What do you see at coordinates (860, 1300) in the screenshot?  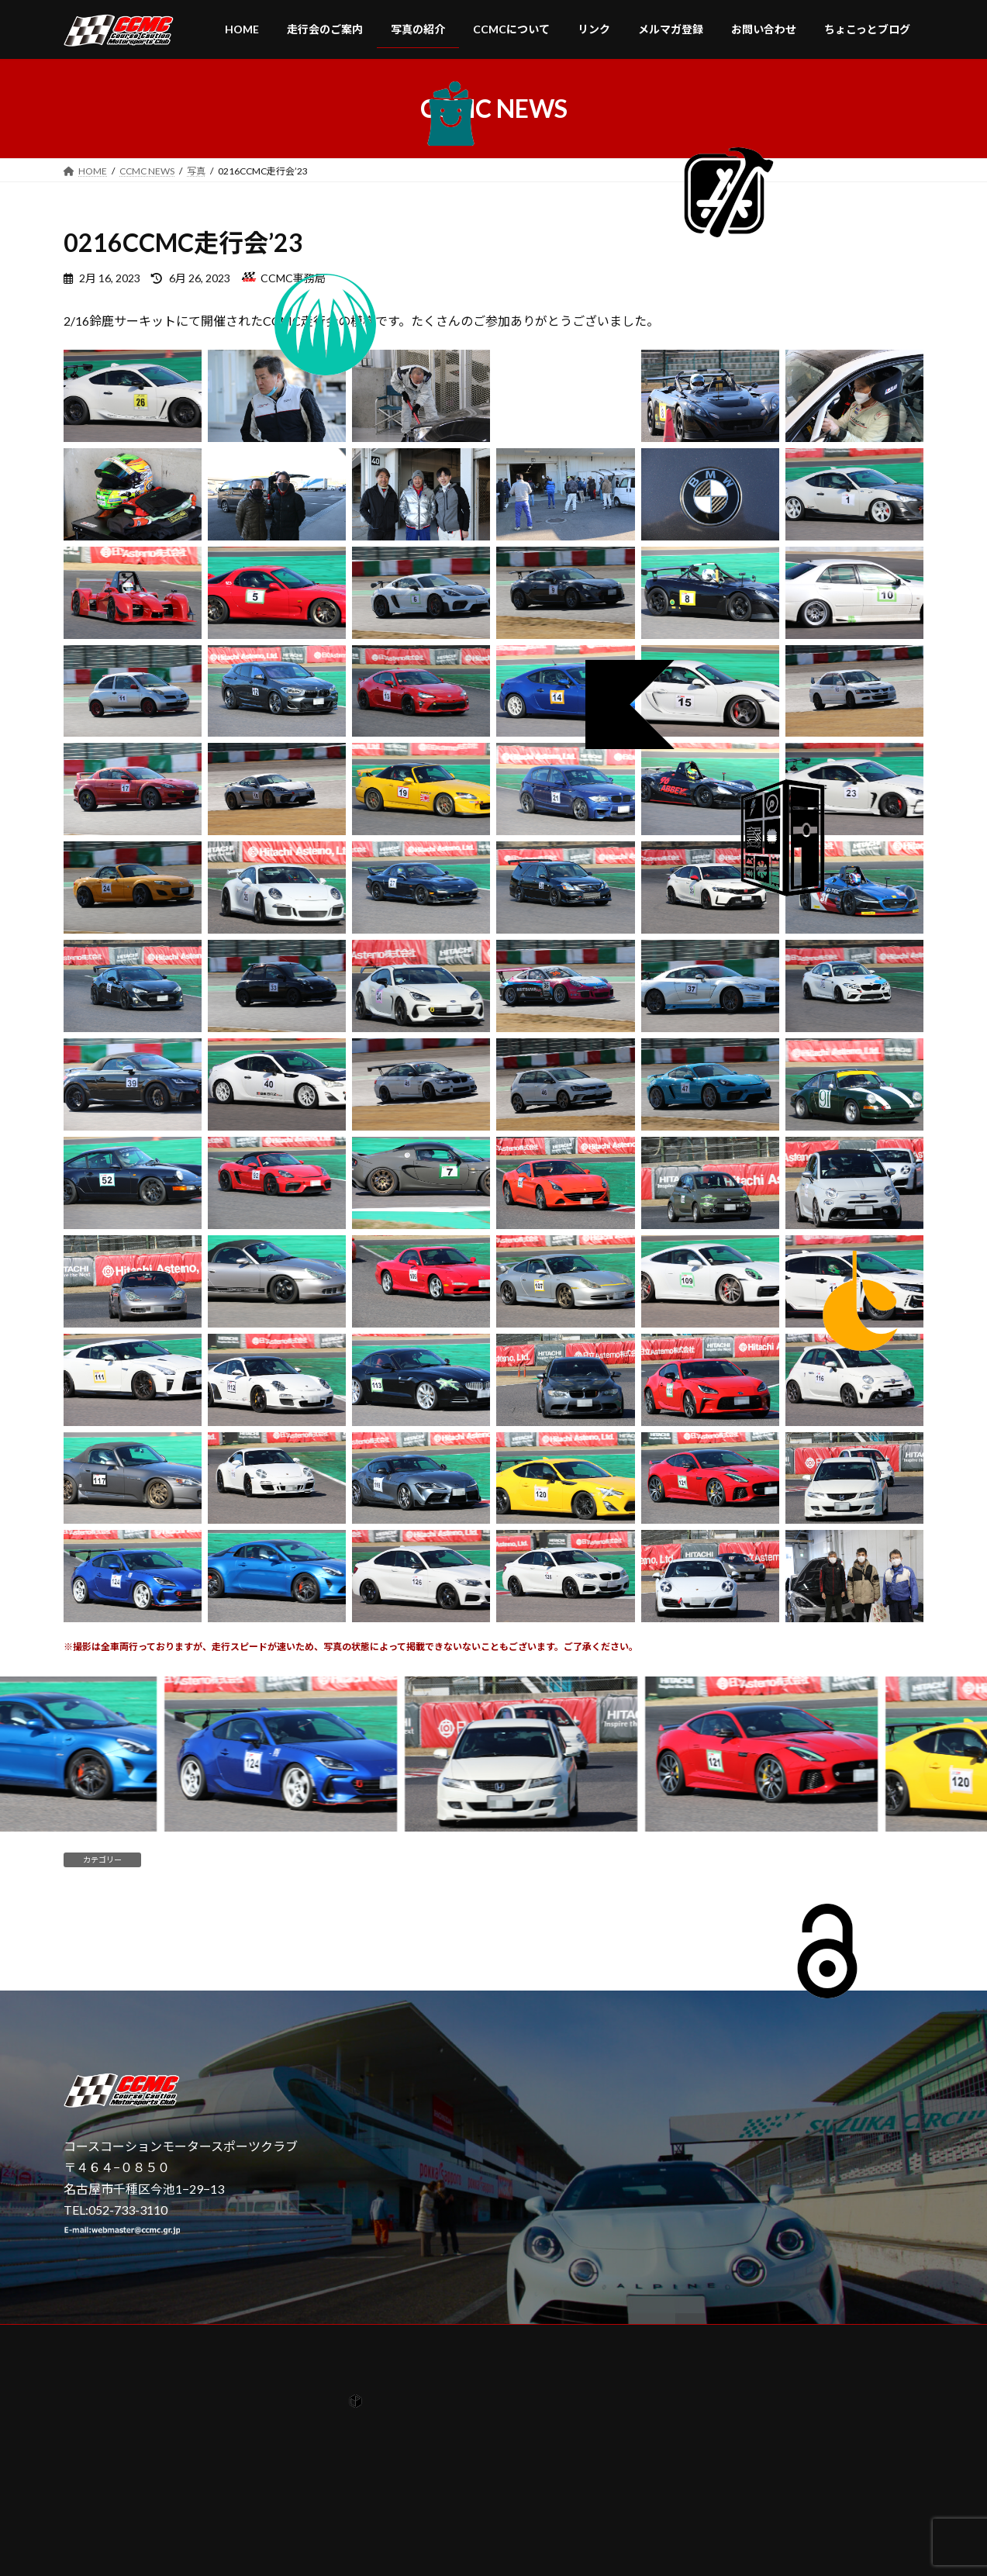 I see `link to CNES (French space agency) website` at bounding box center [860, 1300].